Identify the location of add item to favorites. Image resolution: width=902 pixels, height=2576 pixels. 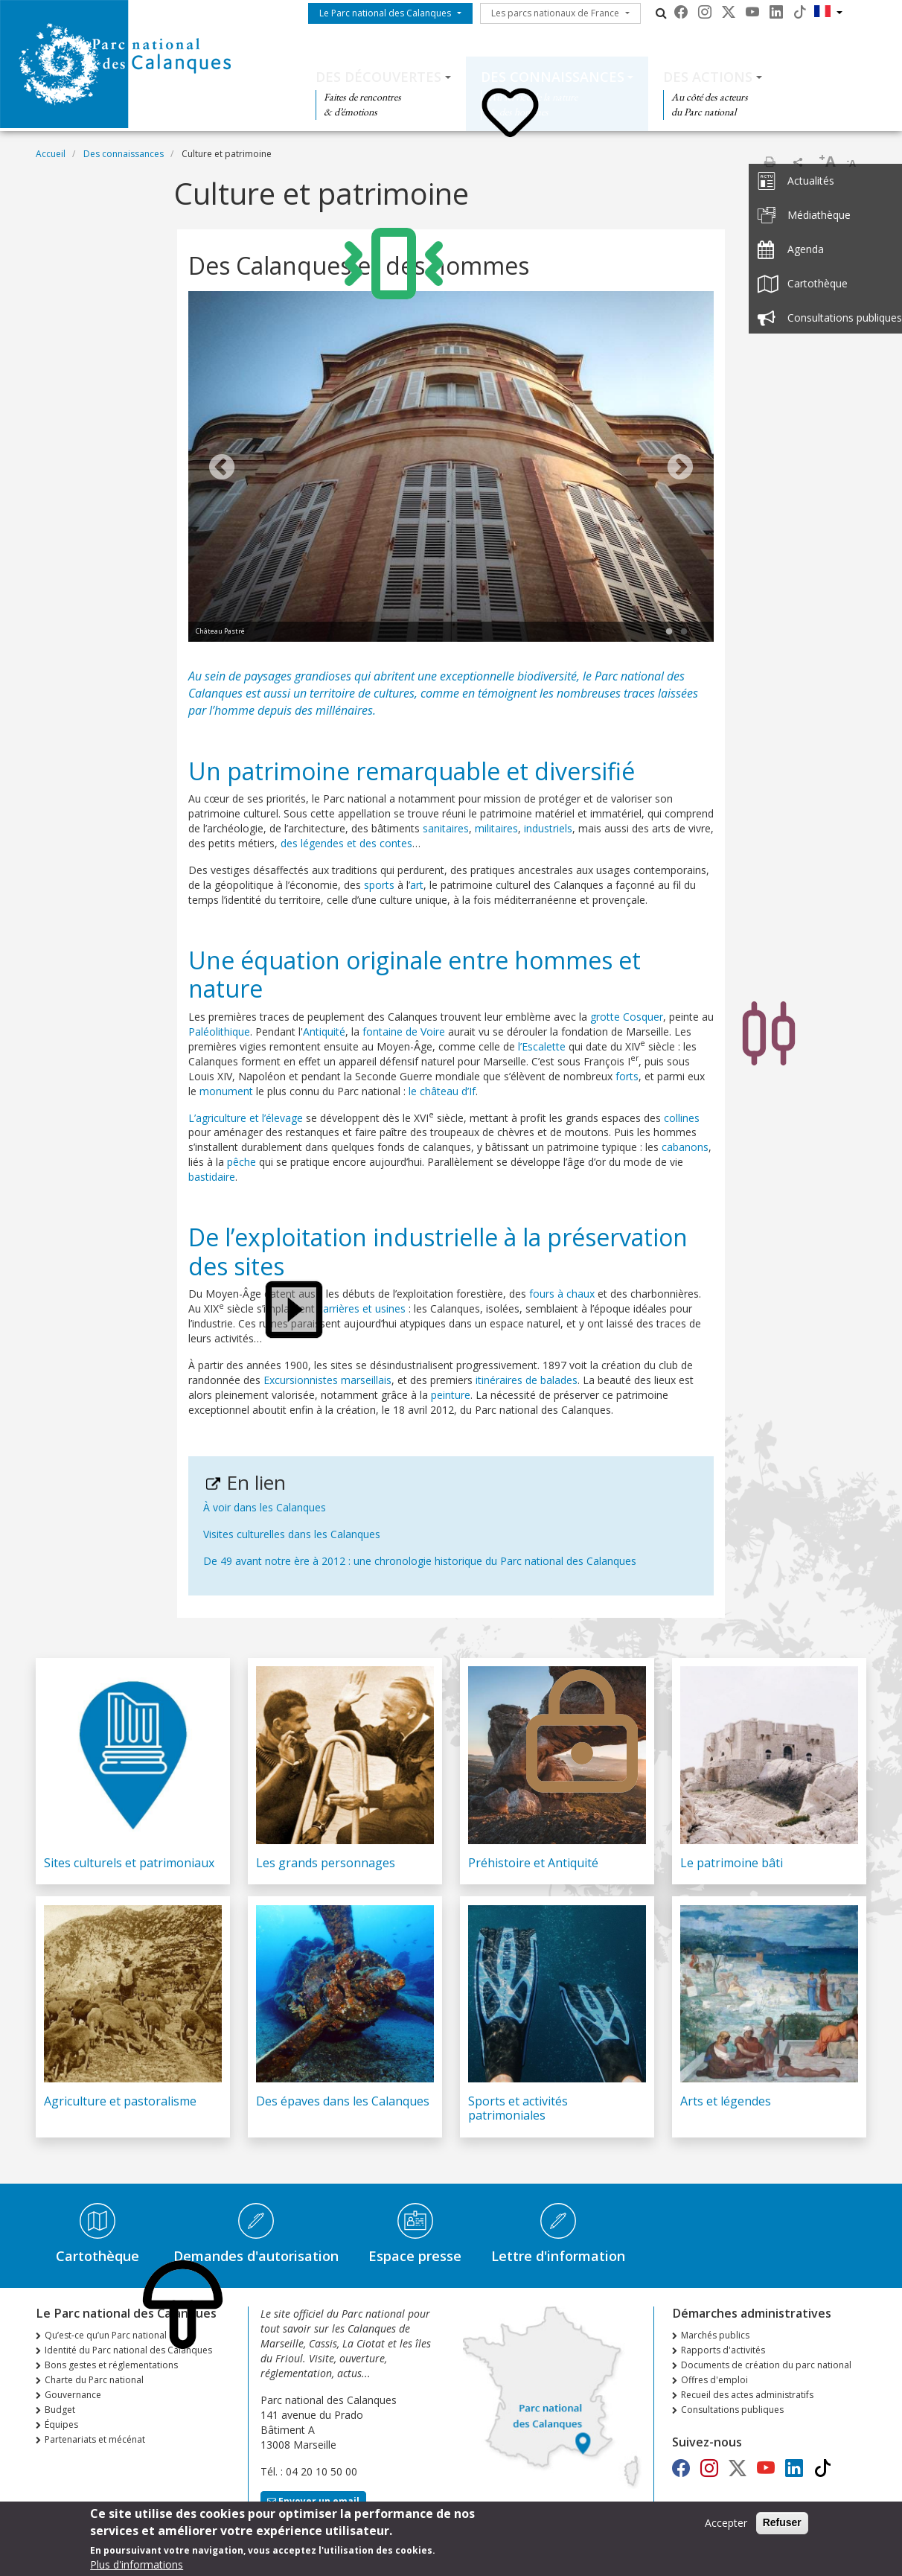
(510, 111).